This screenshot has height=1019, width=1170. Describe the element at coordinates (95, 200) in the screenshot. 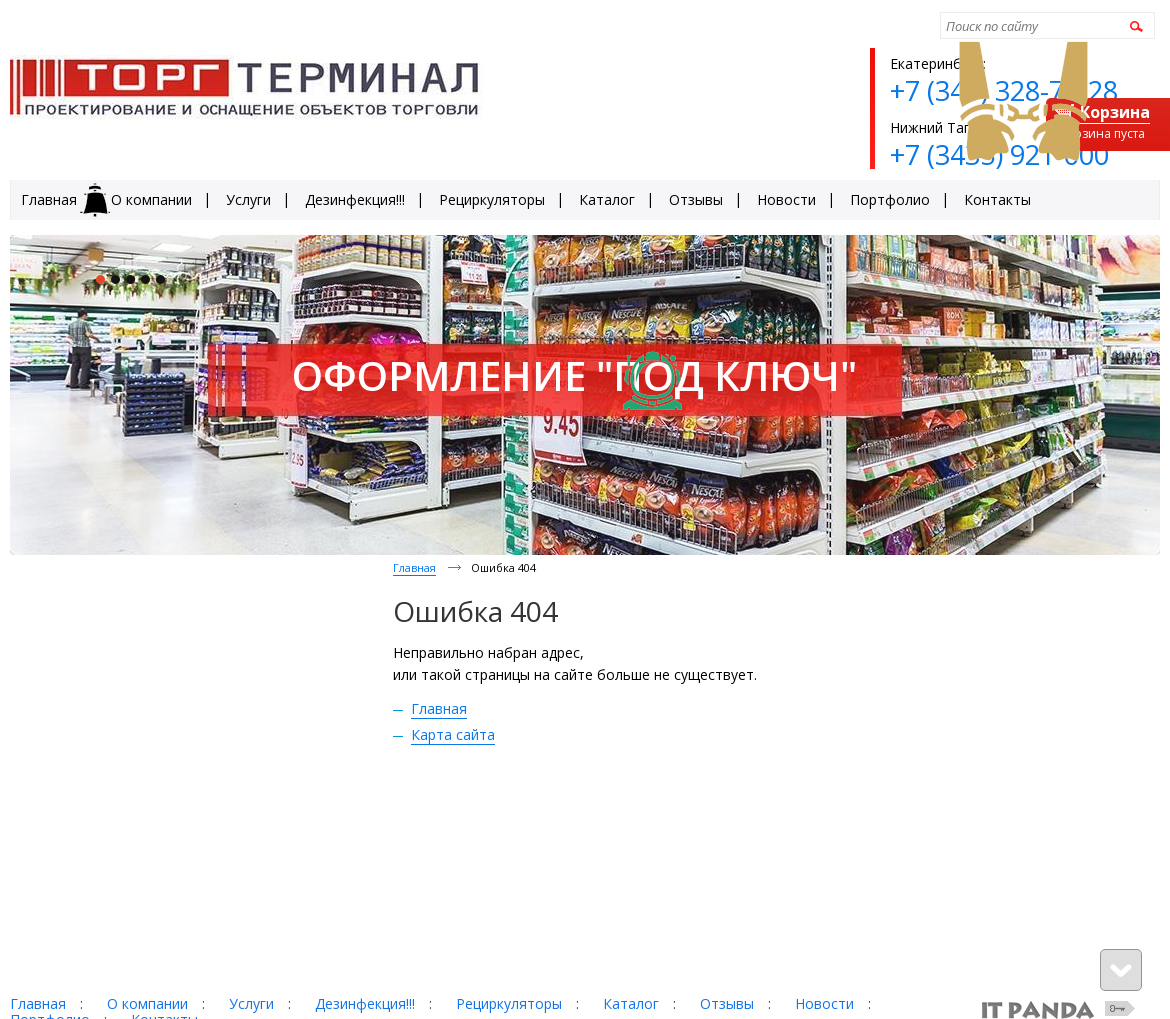

I see `navigate to sailing or boat-related content` at that location.